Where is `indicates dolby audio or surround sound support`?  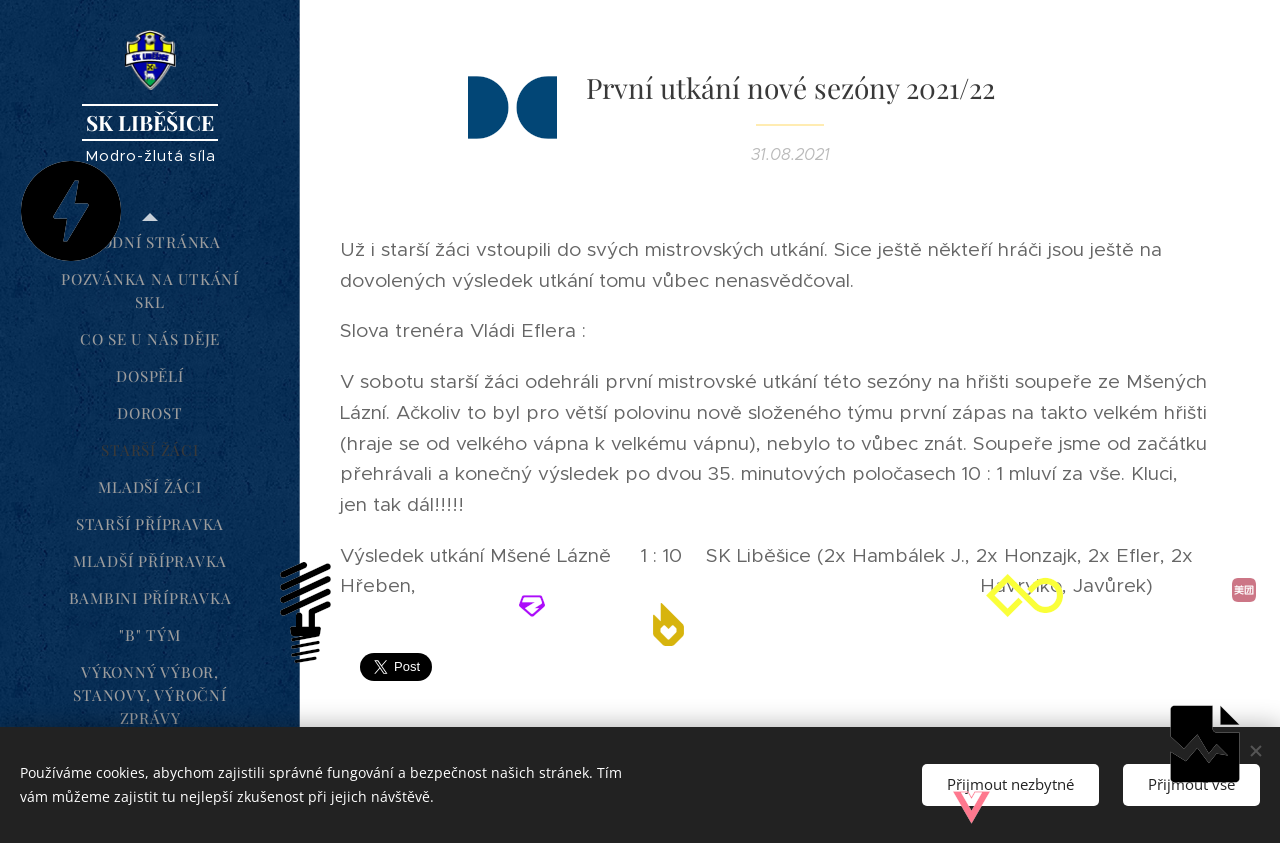
indicates dolby audio or surround sound support is located at coordinates (512, 107).